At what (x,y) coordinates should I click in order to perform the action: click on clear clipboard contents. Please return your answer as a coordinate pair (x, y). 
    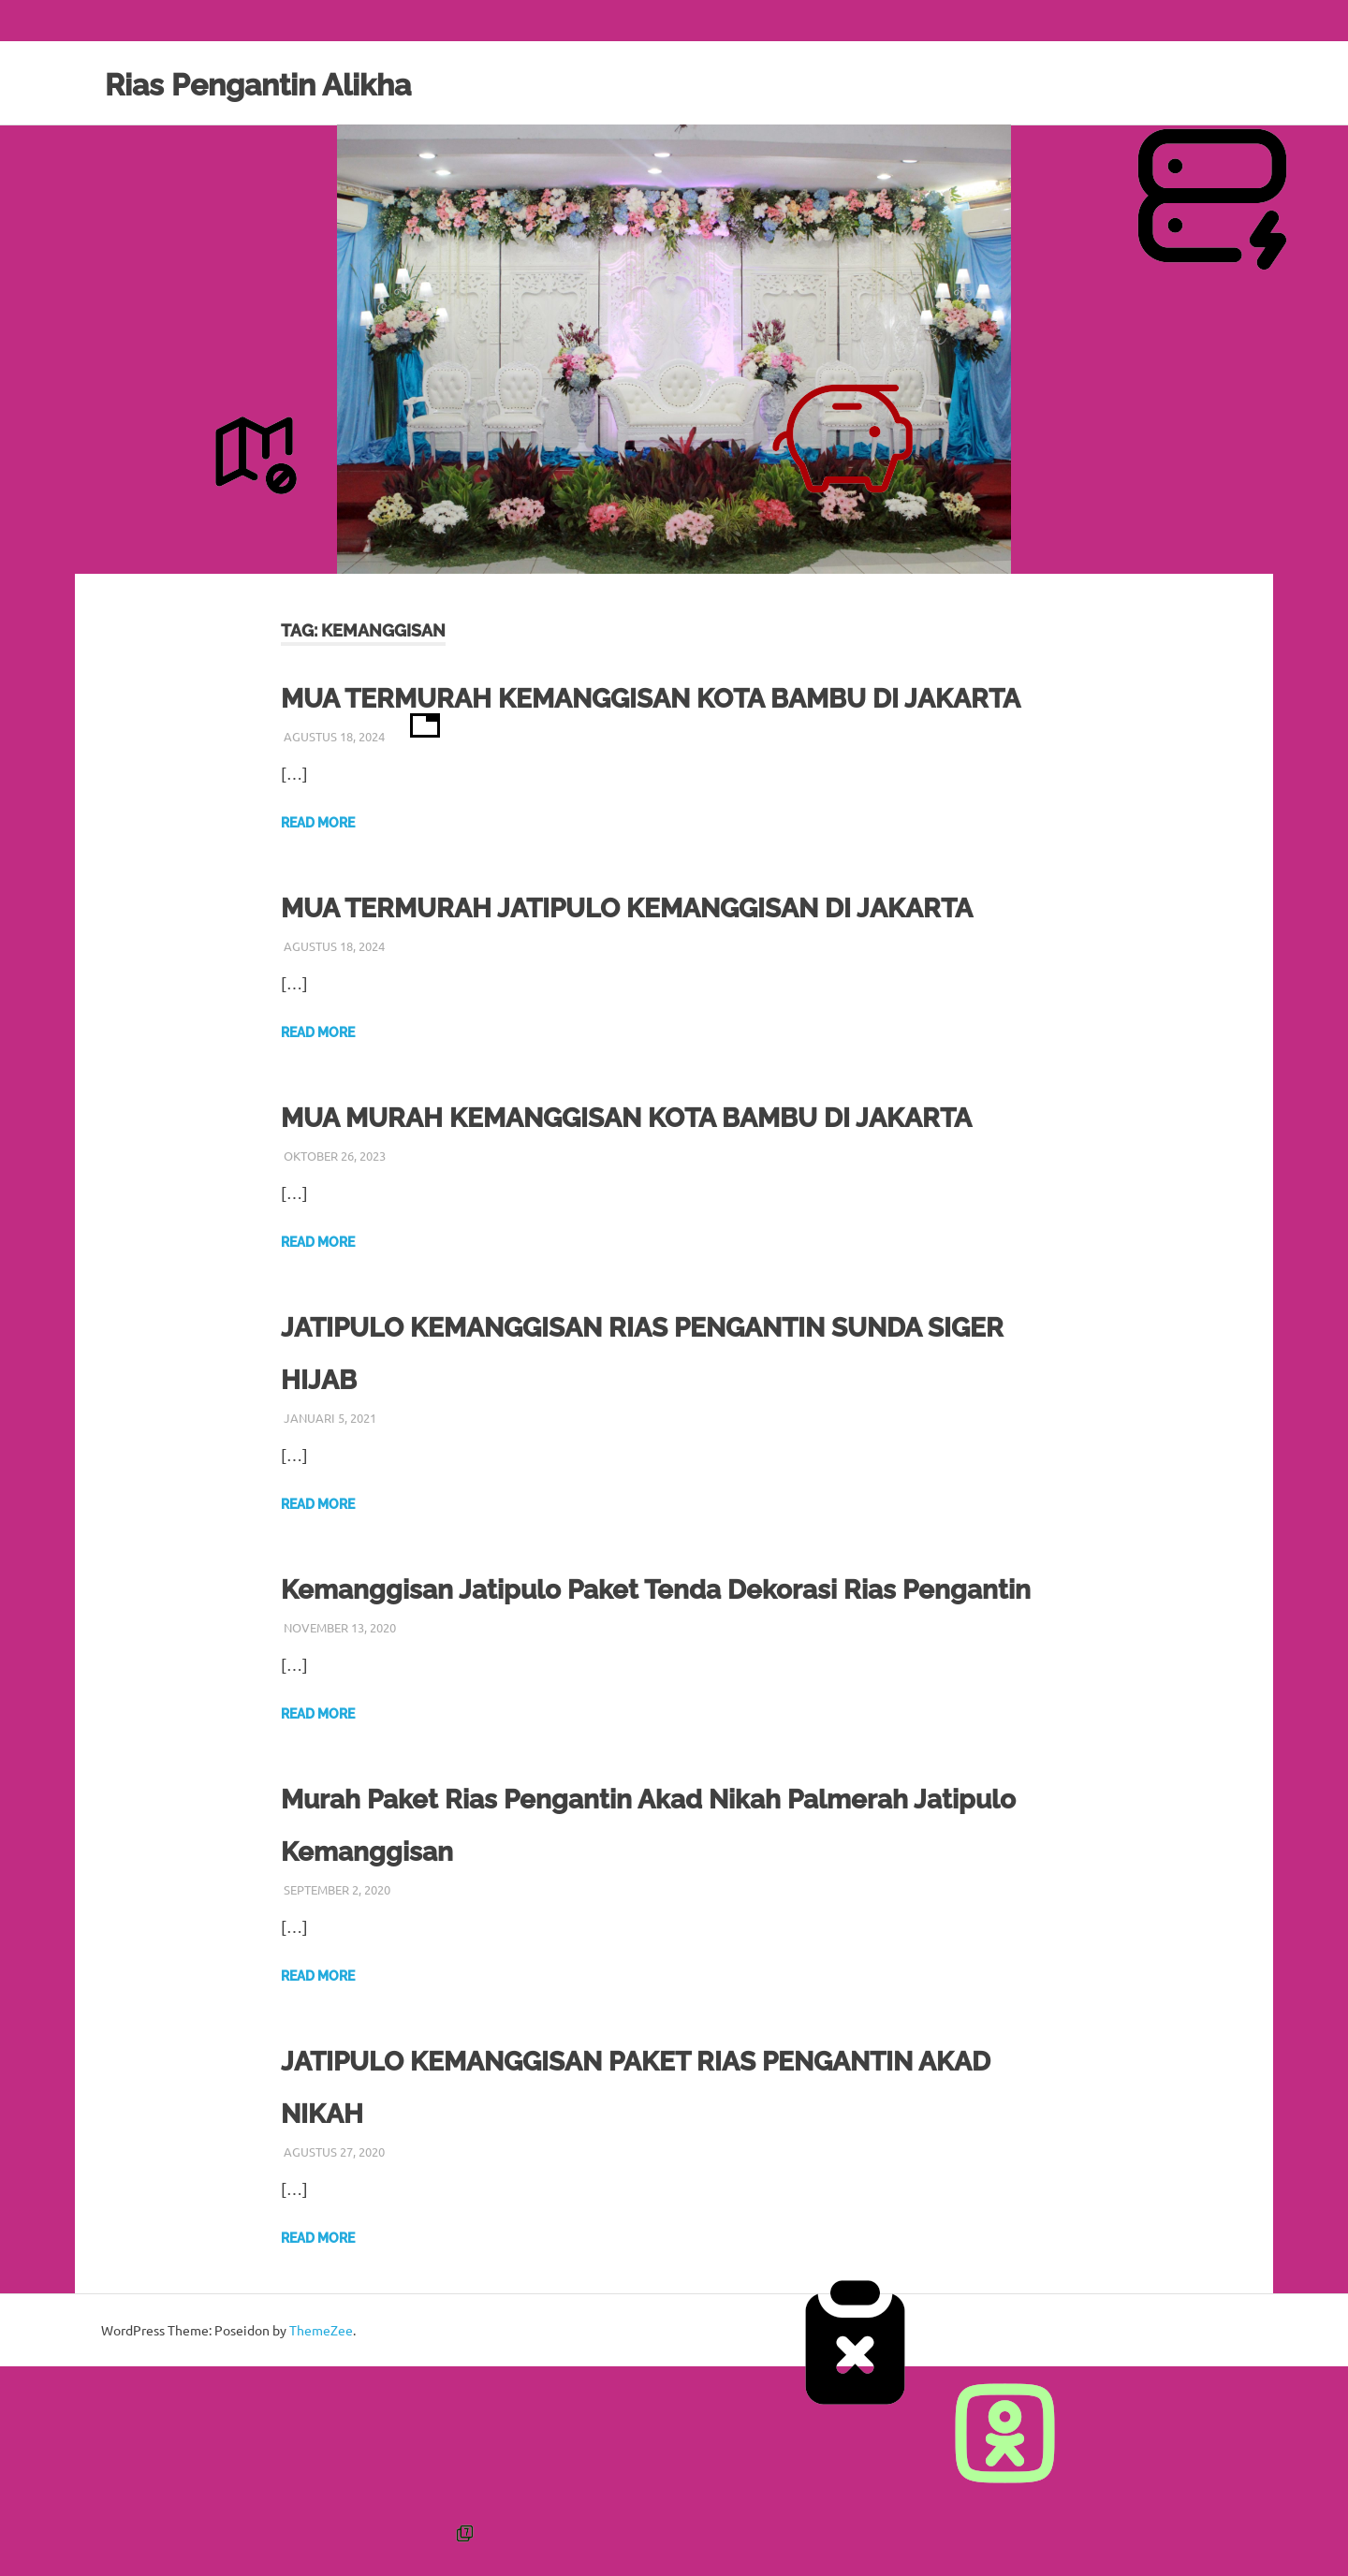
    Looking at the image, I should click on (855, 2342).